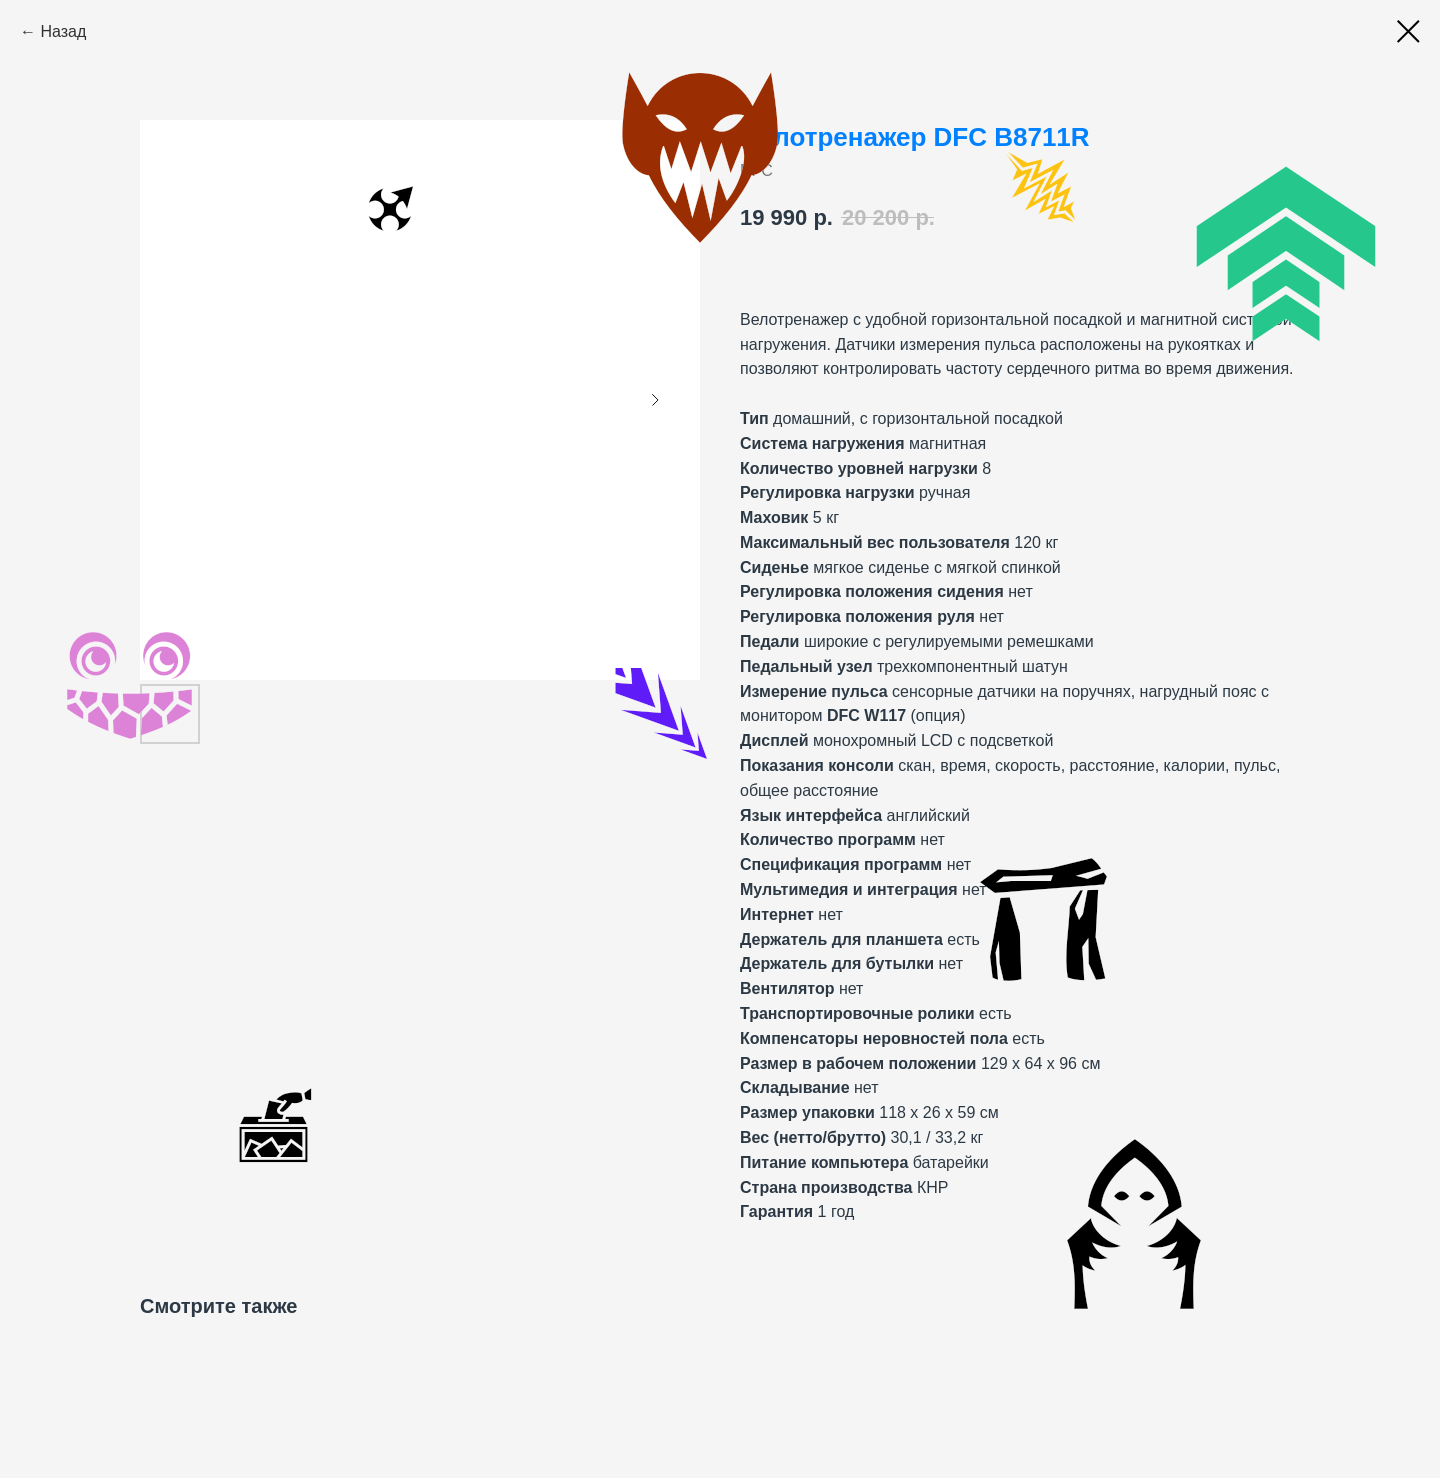 Image resolution: width=1440 pixels, height=1478 pixels. What do you see at coordinates (273, 1125) in the screenshot?
I see `cast your vote` at bounding box center [273, 1125].